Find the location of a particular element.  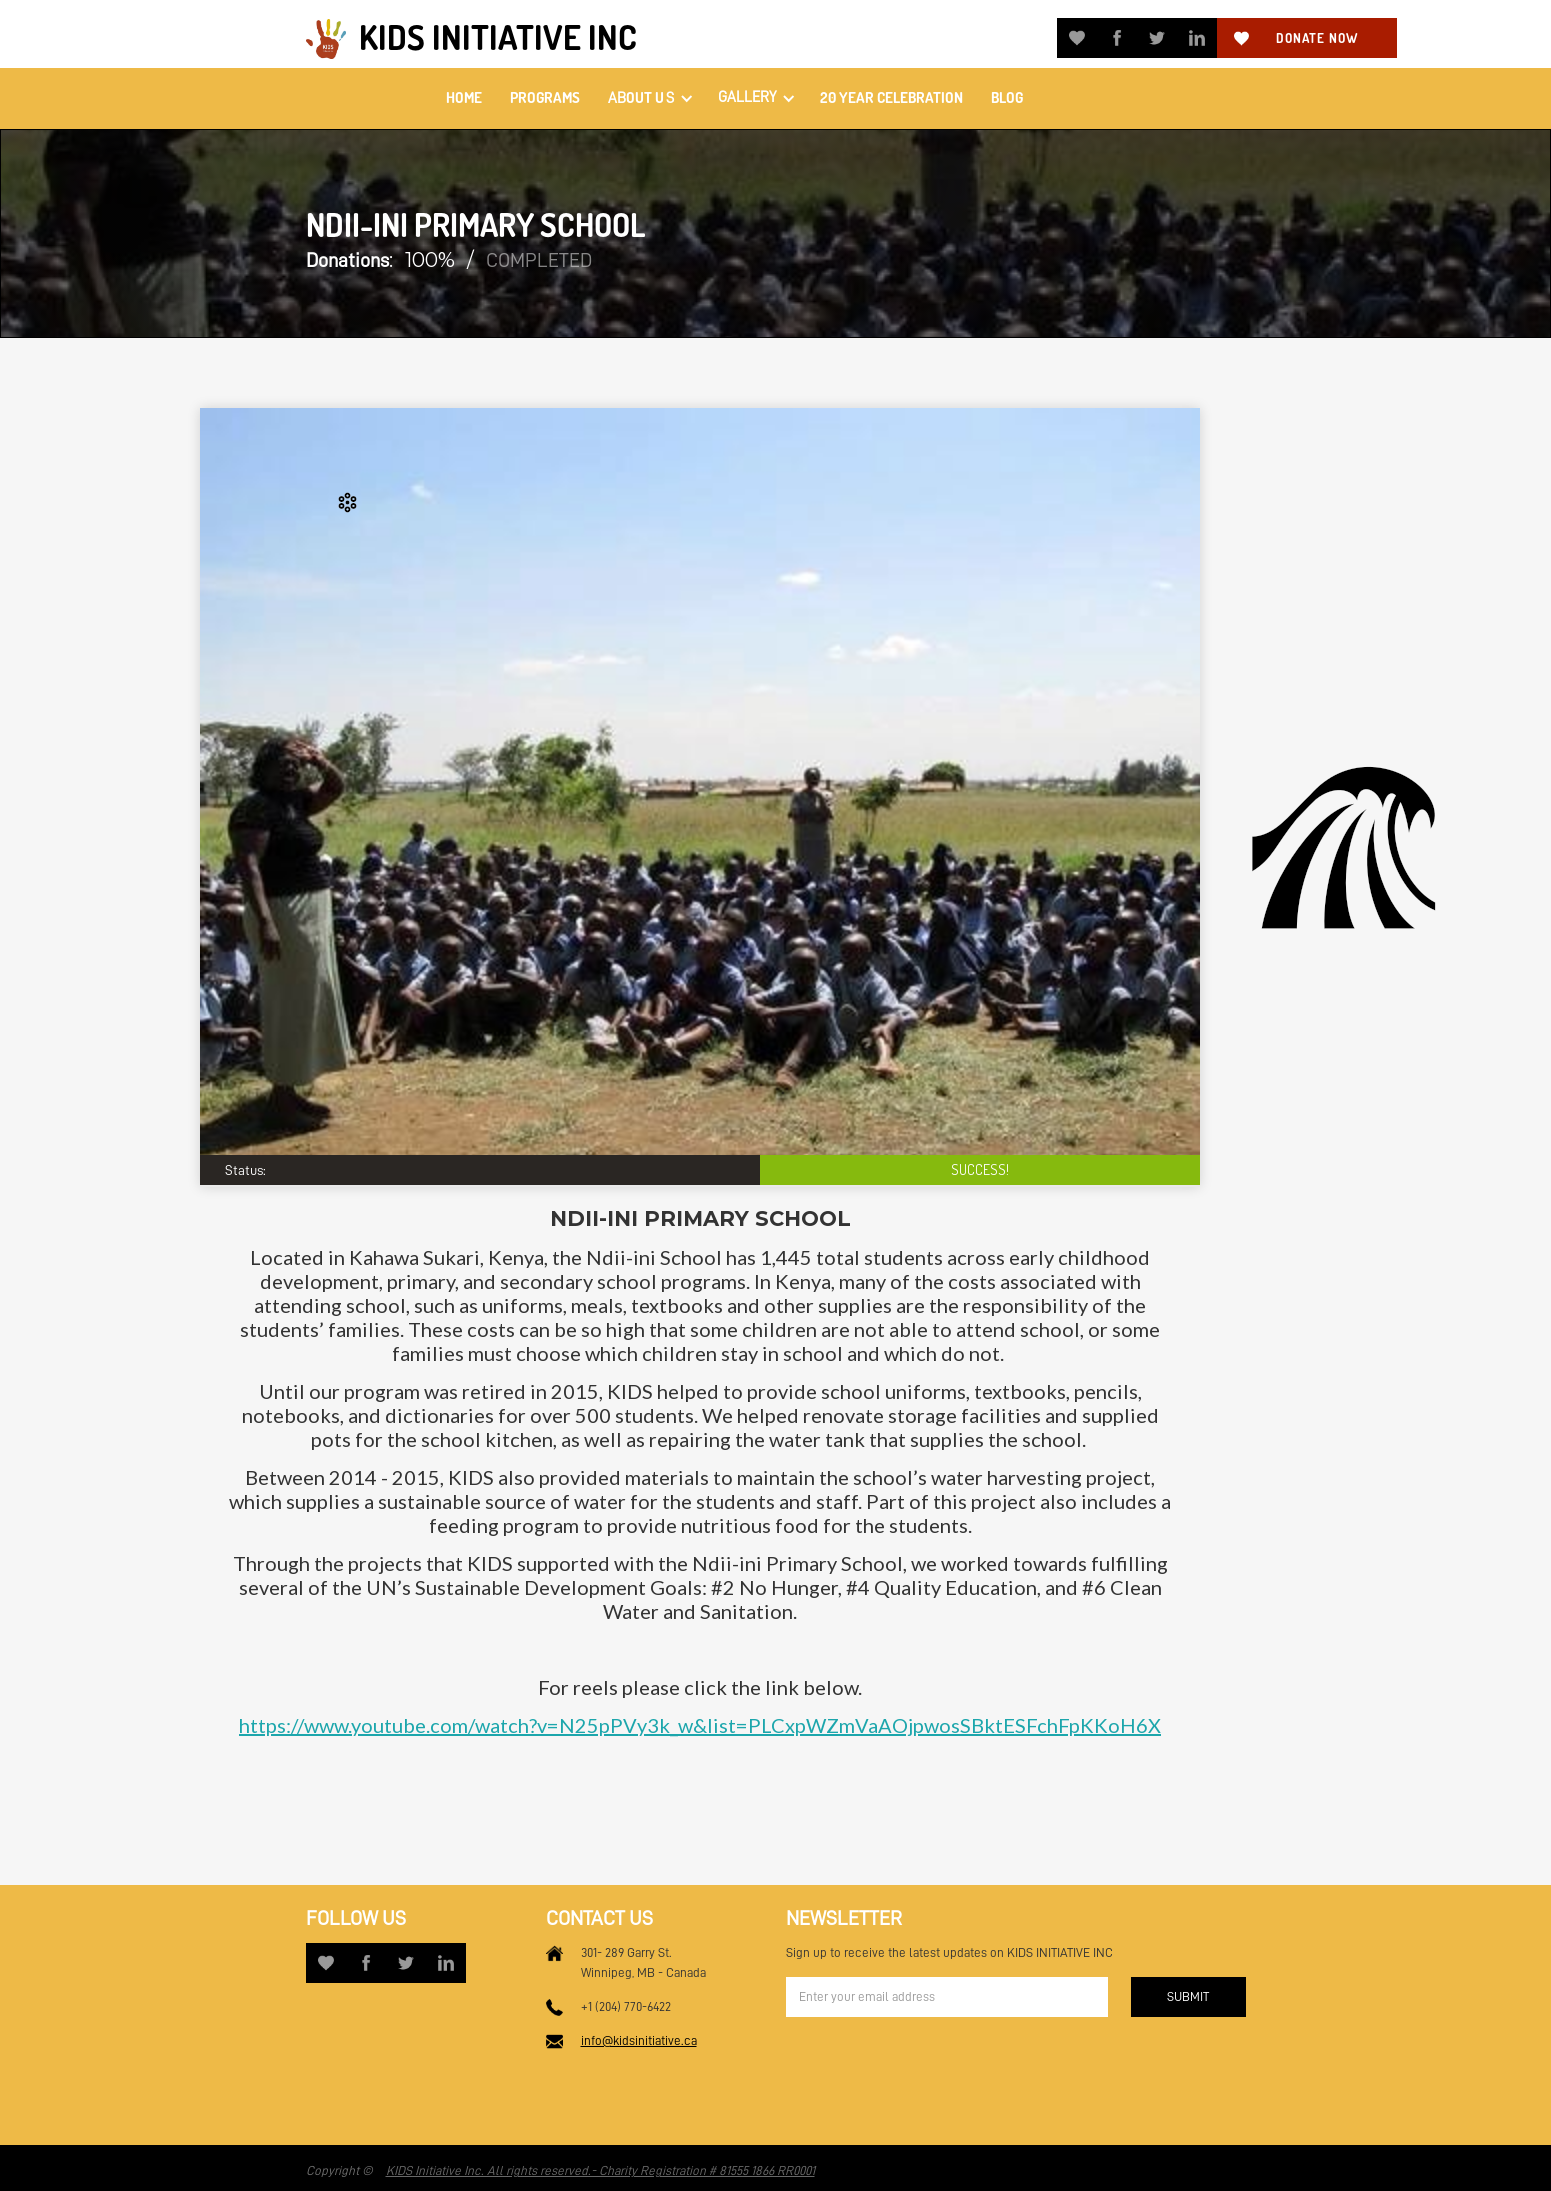

indicates ocean or water-related content is located at coordinates (1343, 836).